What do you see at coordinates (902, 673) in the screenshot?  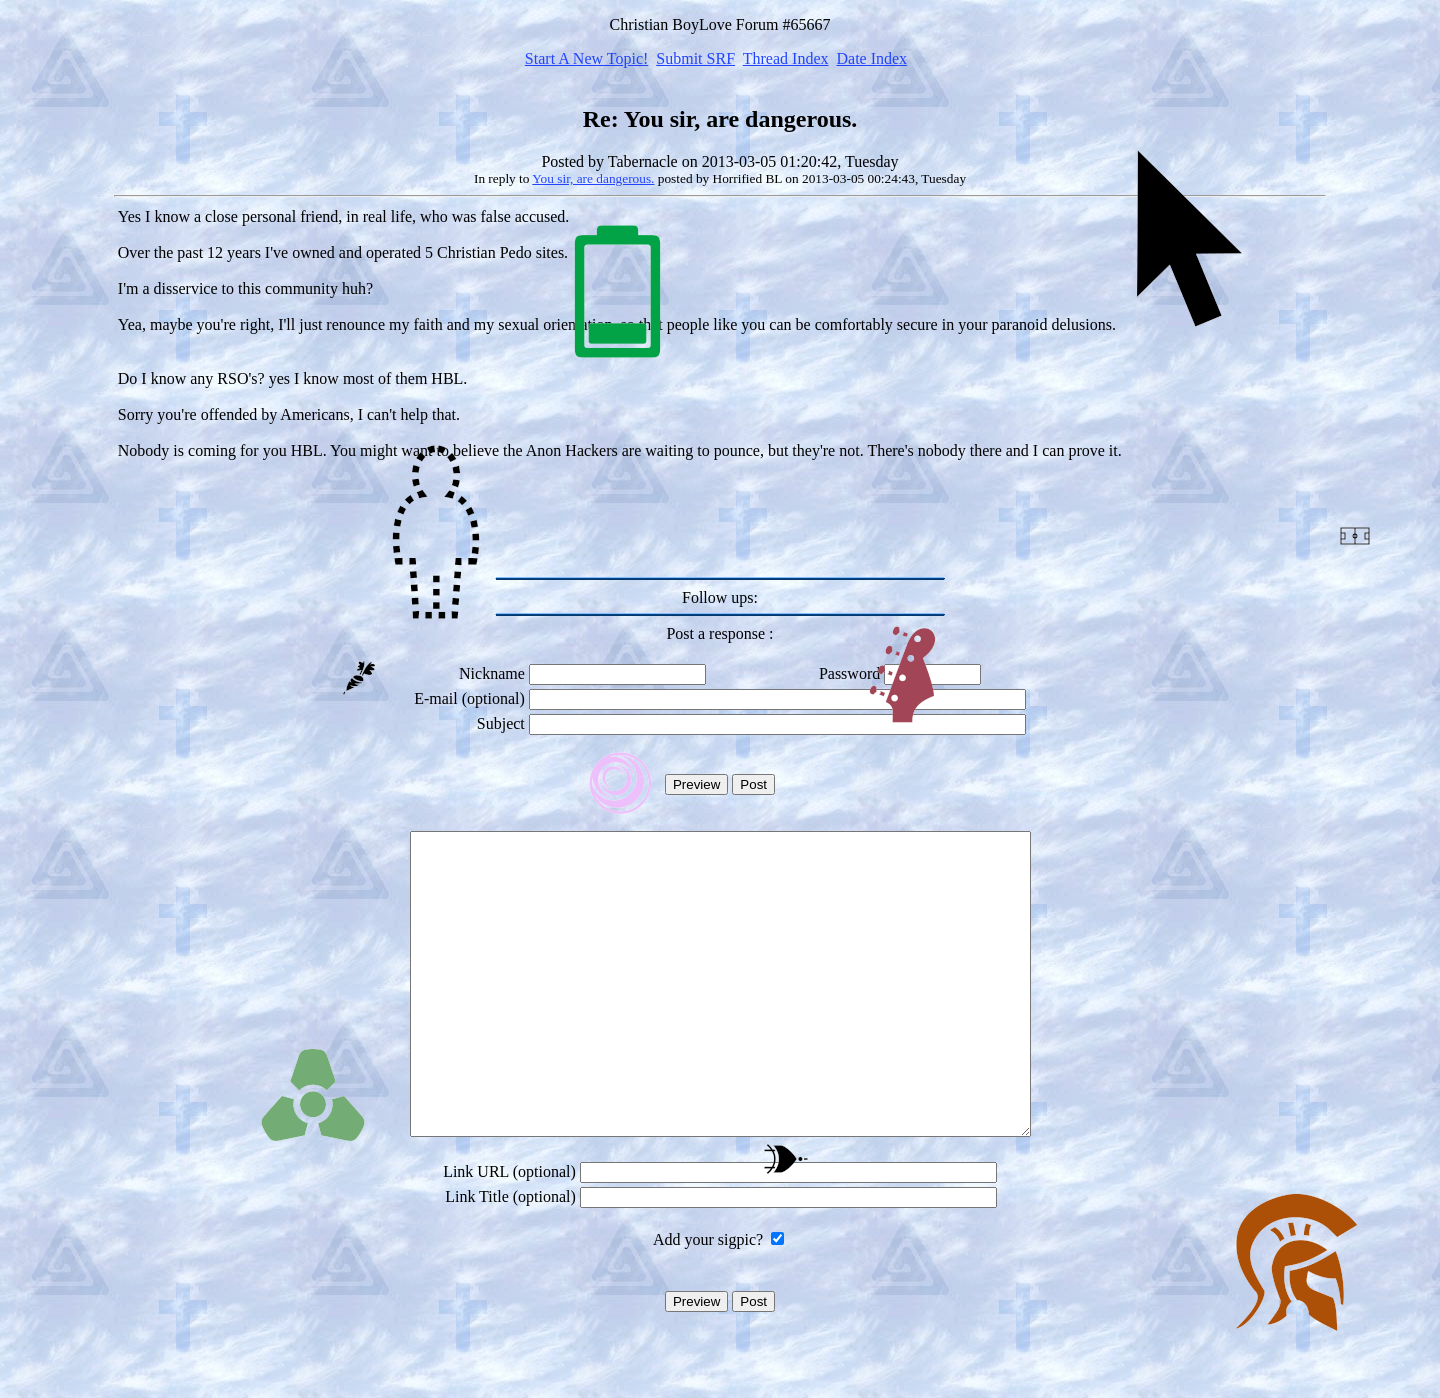 I see `access bass guitar or music settings` at bounding box center [902, 673].